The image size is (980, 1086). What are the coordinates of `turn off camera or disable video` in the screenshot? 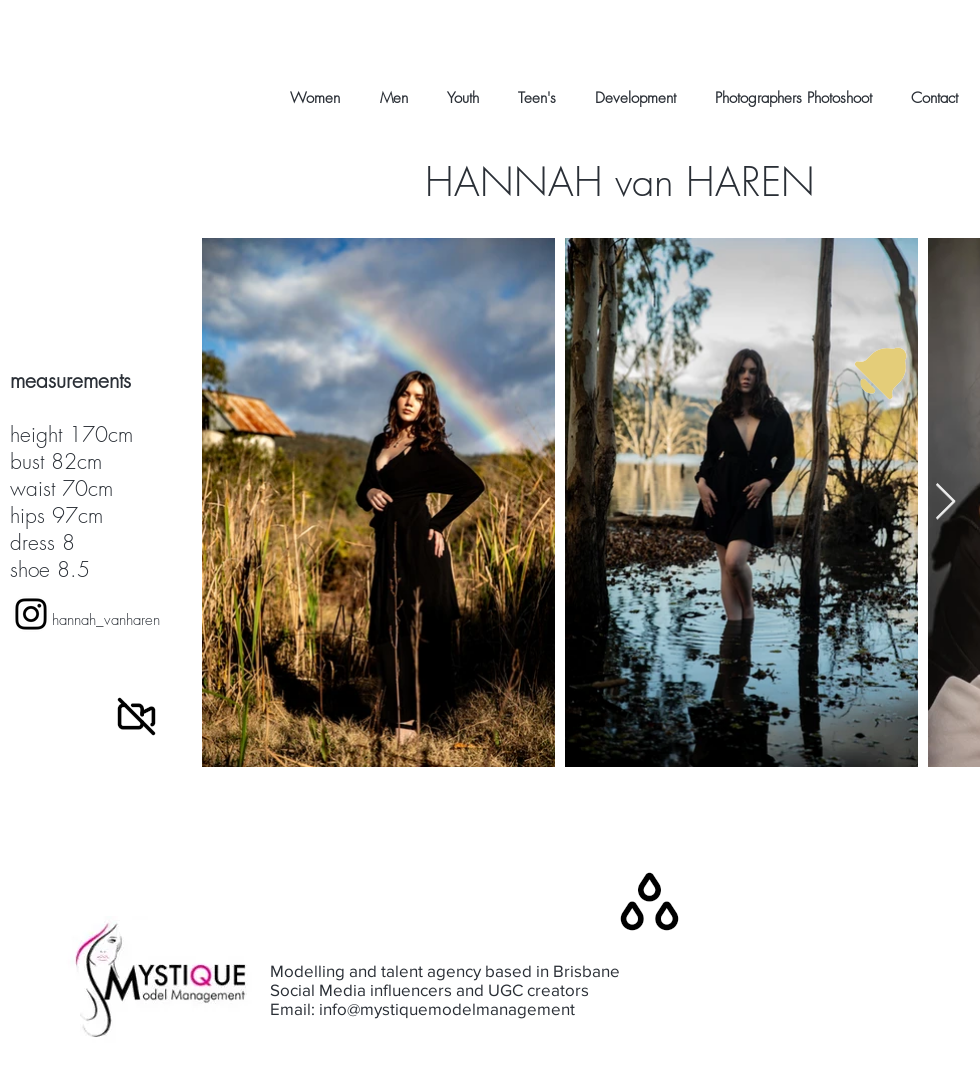 It's located at (136, 716).